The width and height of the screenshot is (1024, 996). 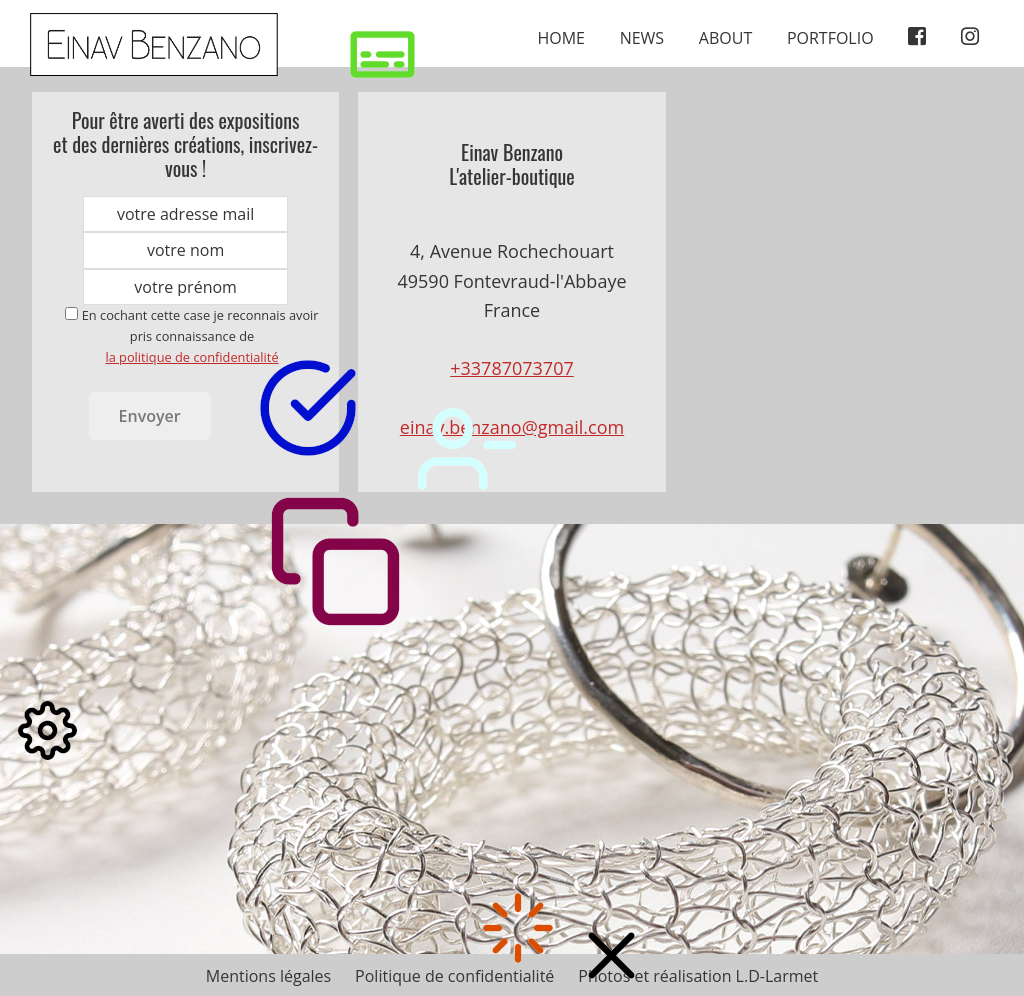 I want to click on copy to clipboard, so click(x=335, y=561).